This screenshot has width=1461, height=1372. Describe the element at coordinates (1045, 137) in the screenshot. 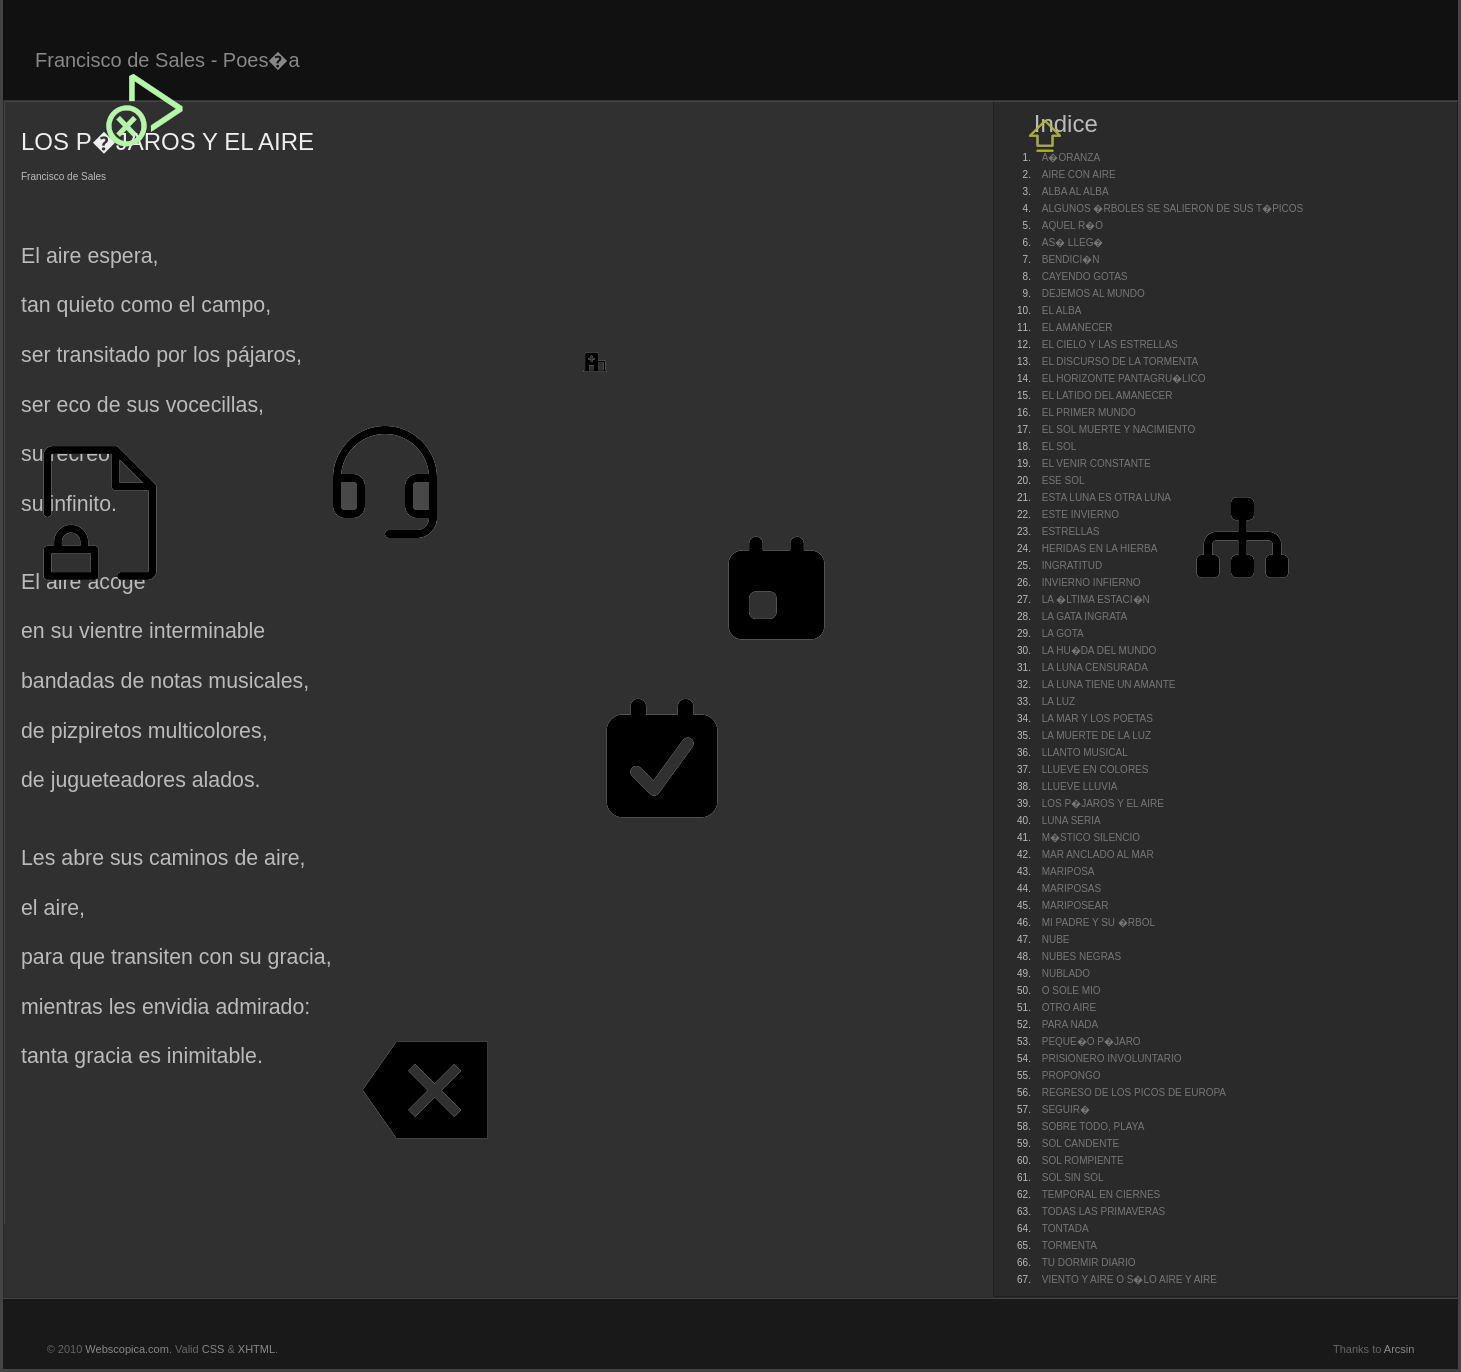

I see `upload a file or document` at that location.